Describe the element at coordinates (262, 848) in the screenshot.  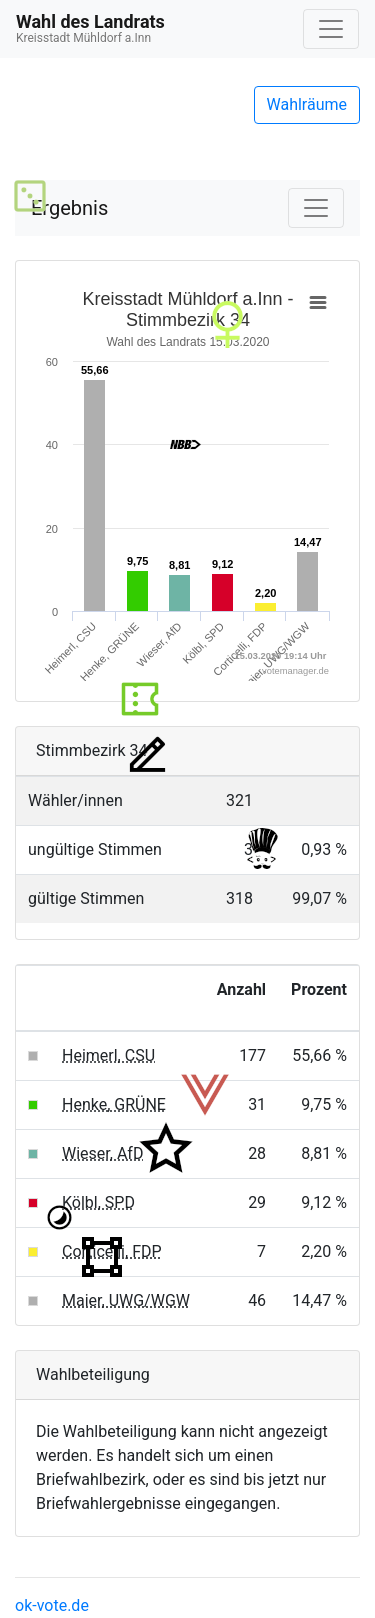
I see `visit codechef competitive programming platform` at that location.